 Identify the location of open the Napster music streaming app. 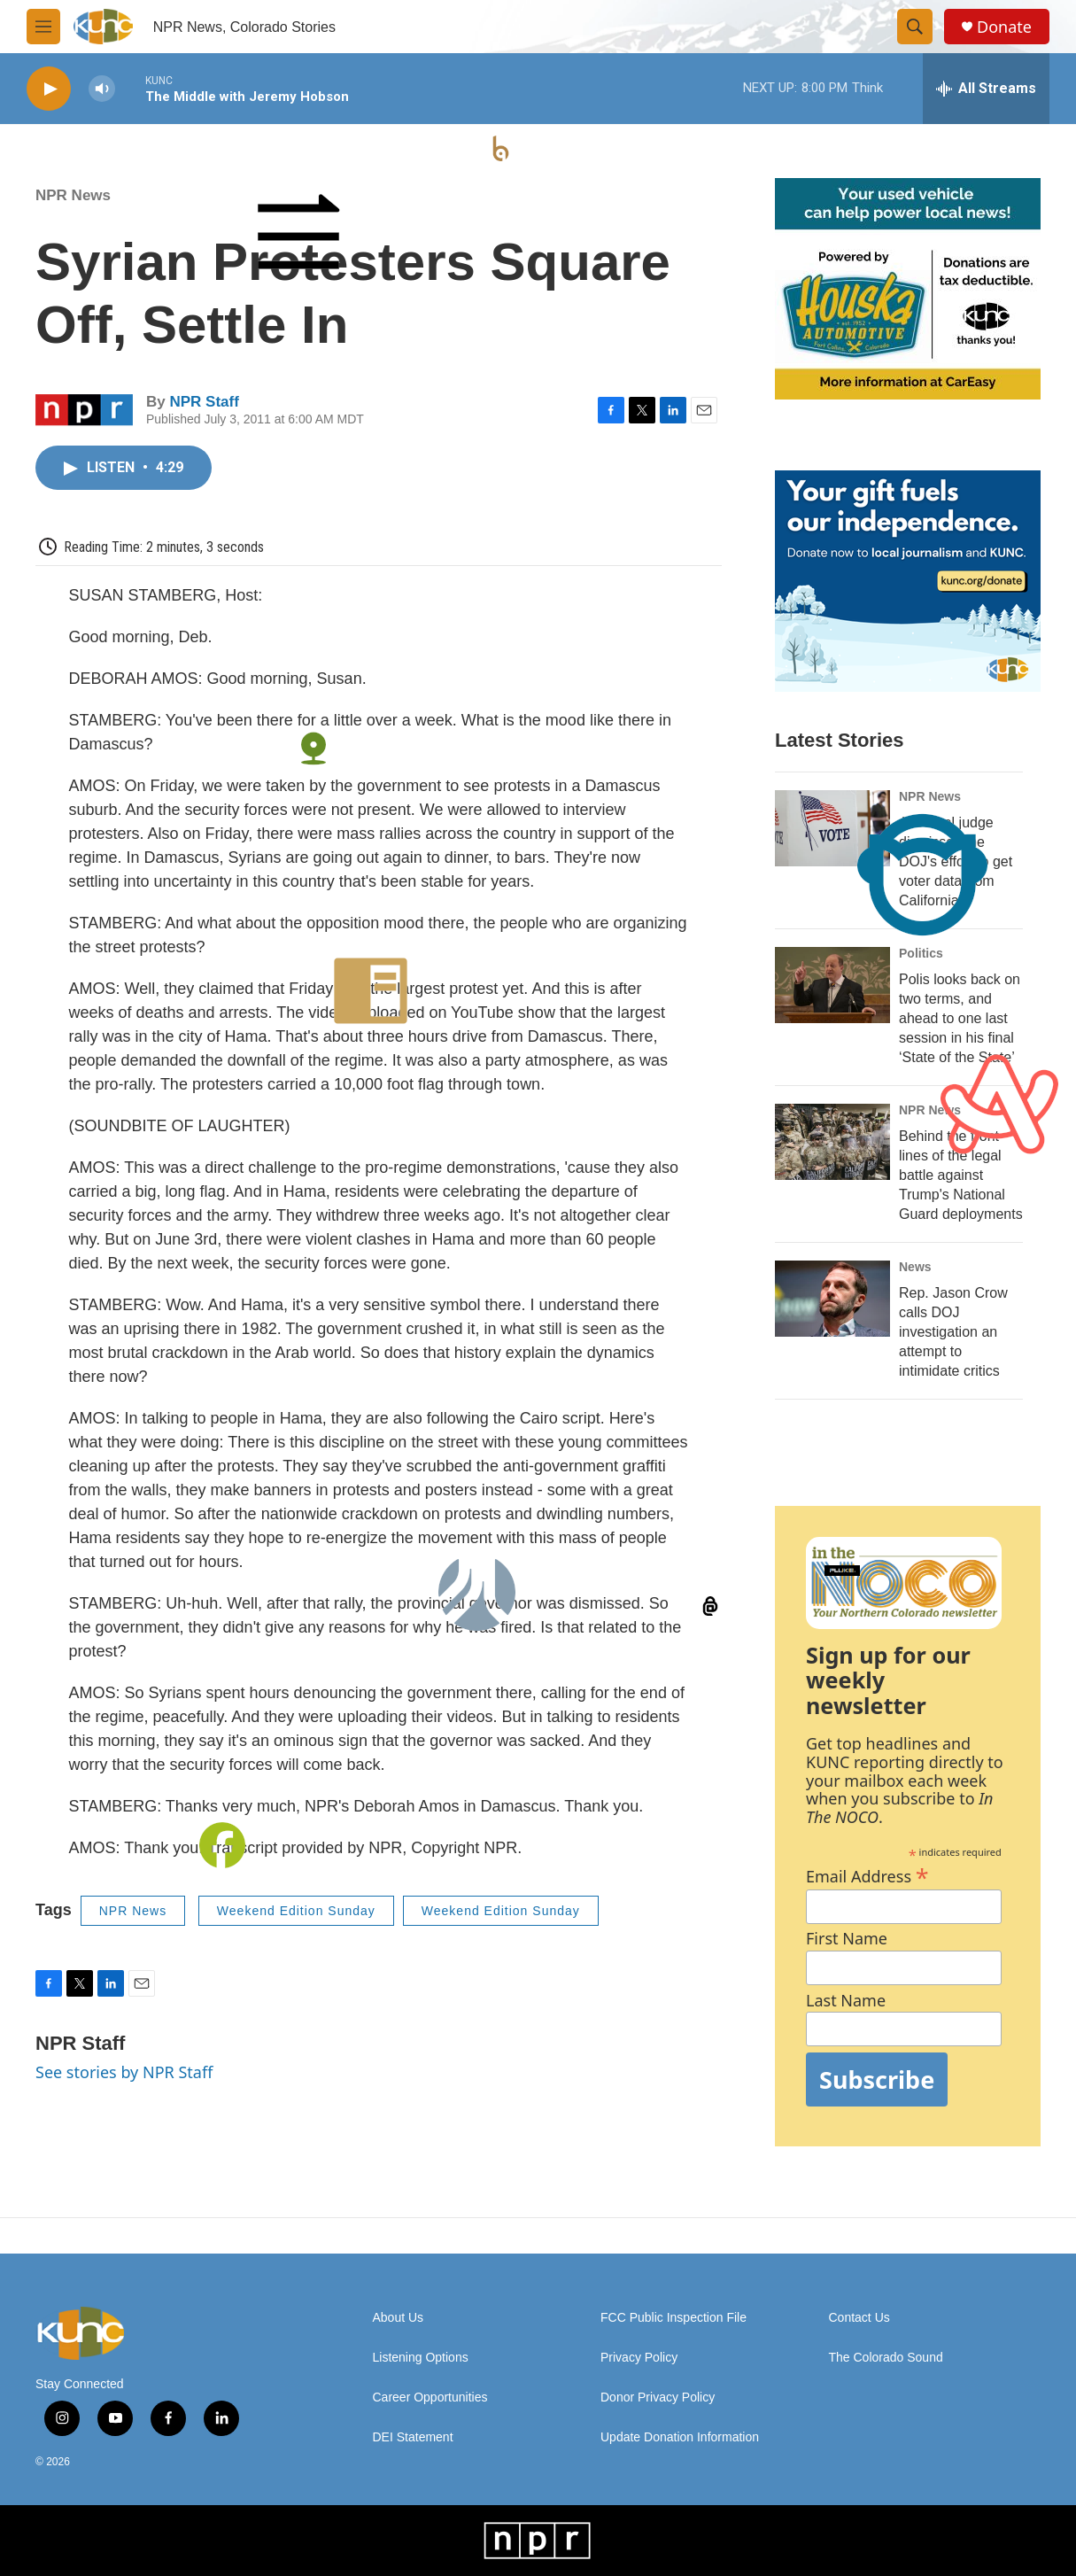
(922, 874).